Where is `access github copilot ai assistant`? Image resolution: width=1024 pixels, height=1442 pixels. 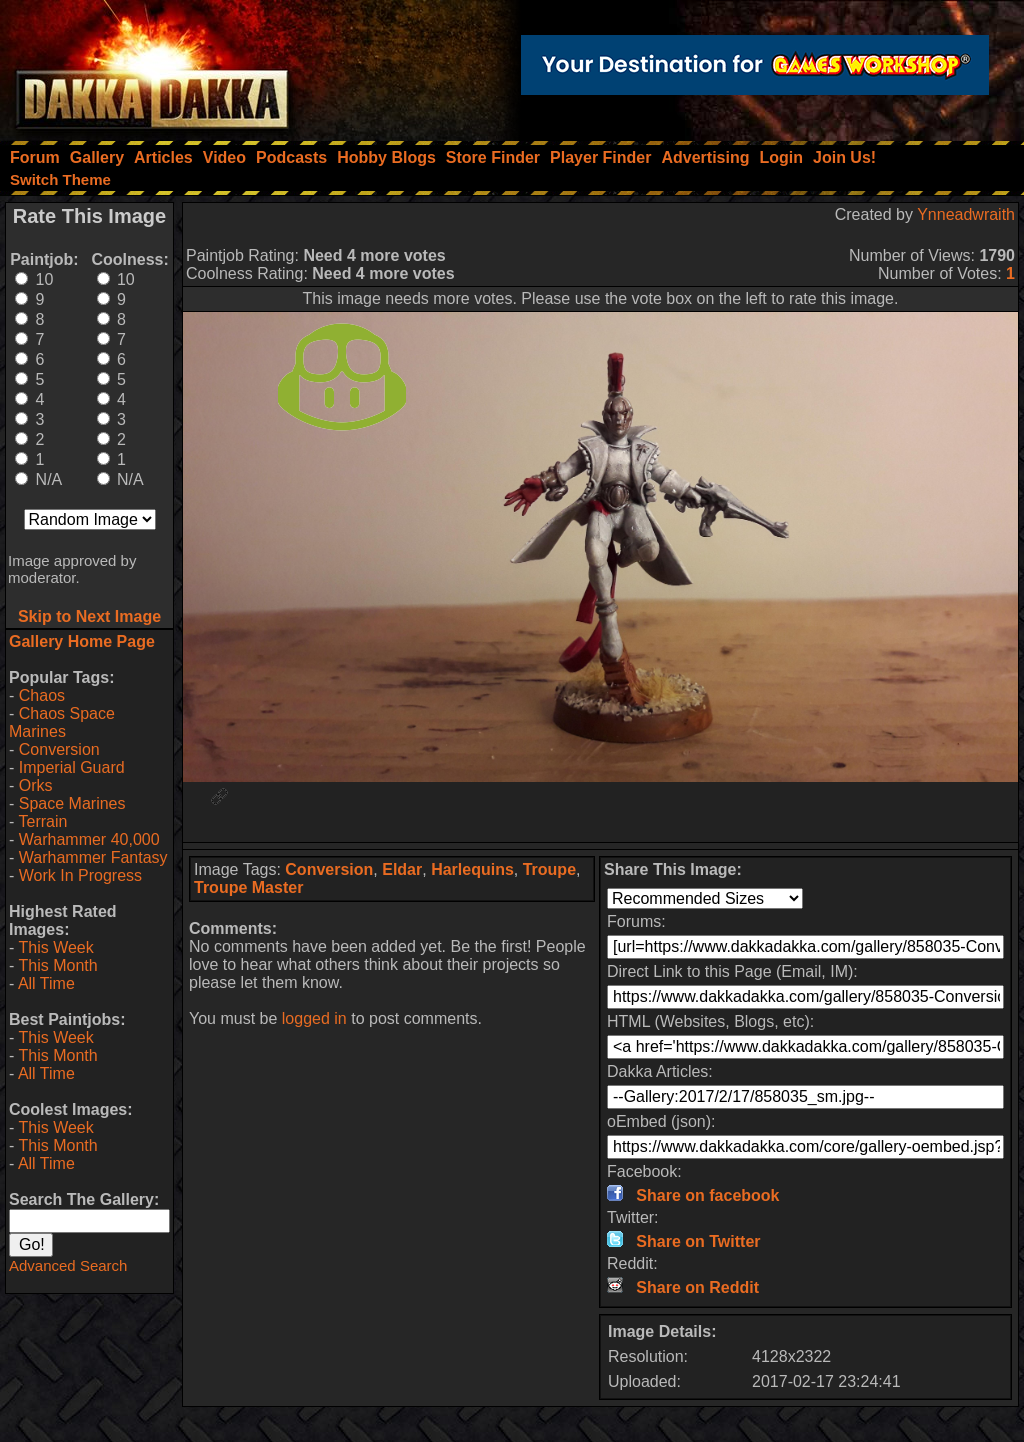
access github copilot ai assistant is located at coordinates (342, 377).